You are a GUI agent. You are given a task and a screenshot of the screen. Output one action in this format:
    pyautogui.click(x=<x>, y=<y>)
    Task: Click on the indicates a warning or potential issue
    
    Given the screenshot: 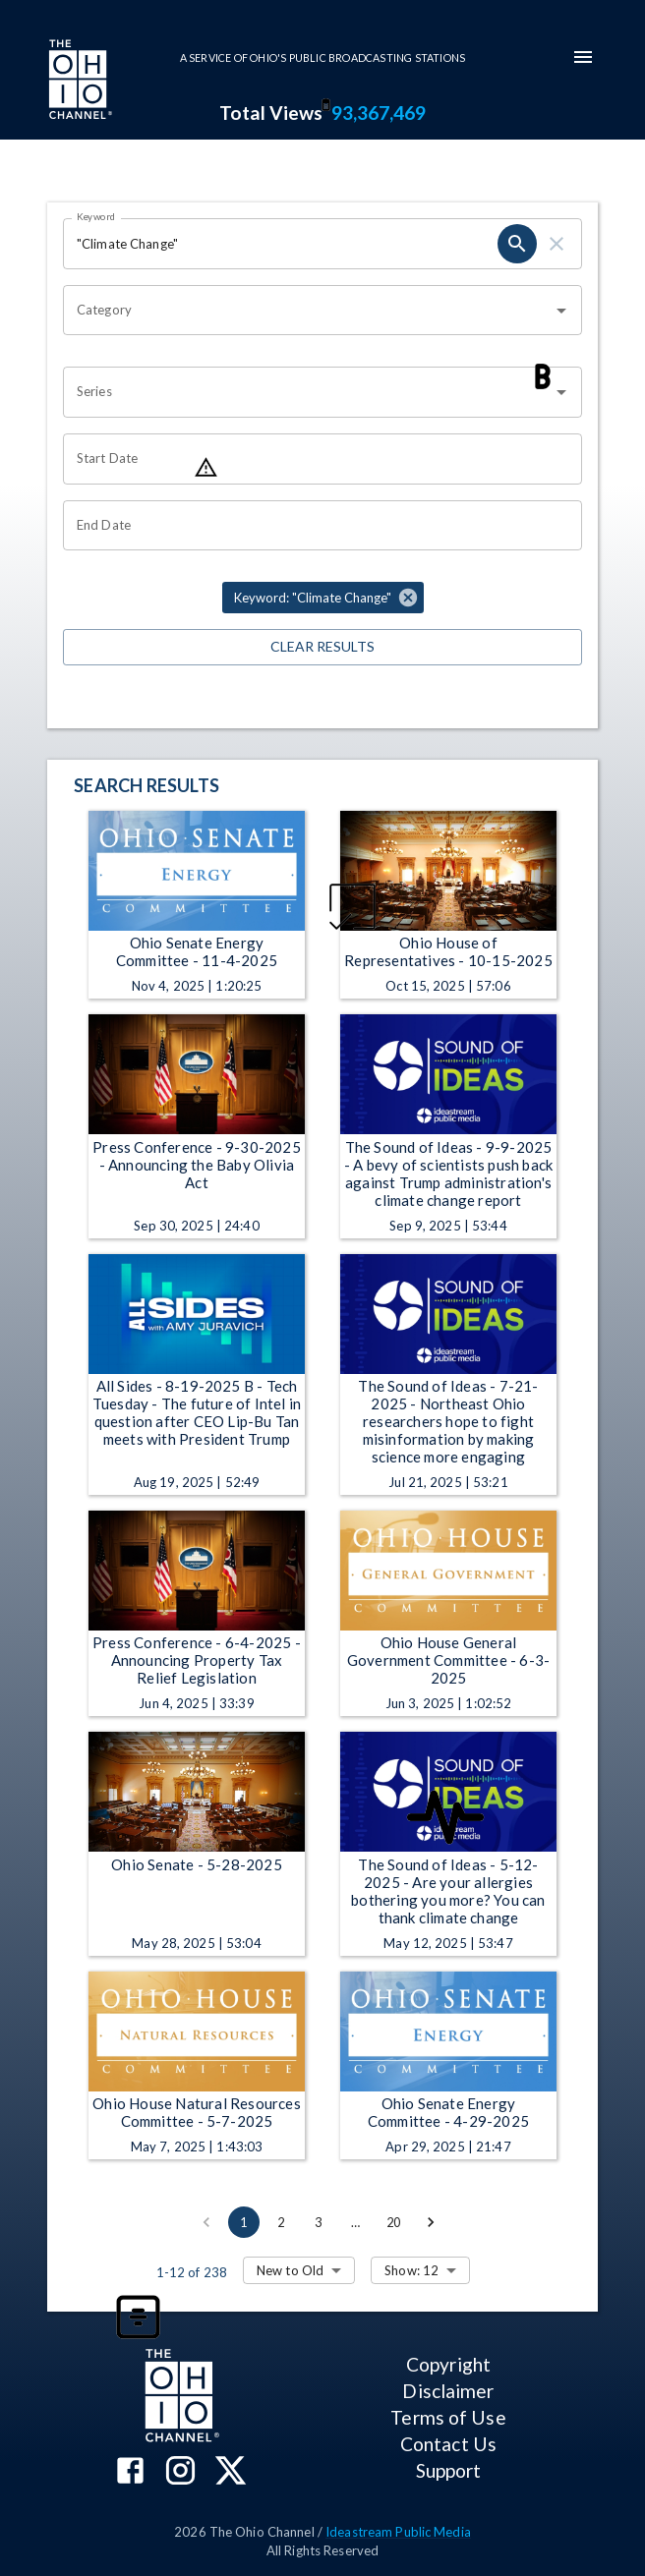 What is the action you would take?
    pyautogui.click(x=205, y=467)
    